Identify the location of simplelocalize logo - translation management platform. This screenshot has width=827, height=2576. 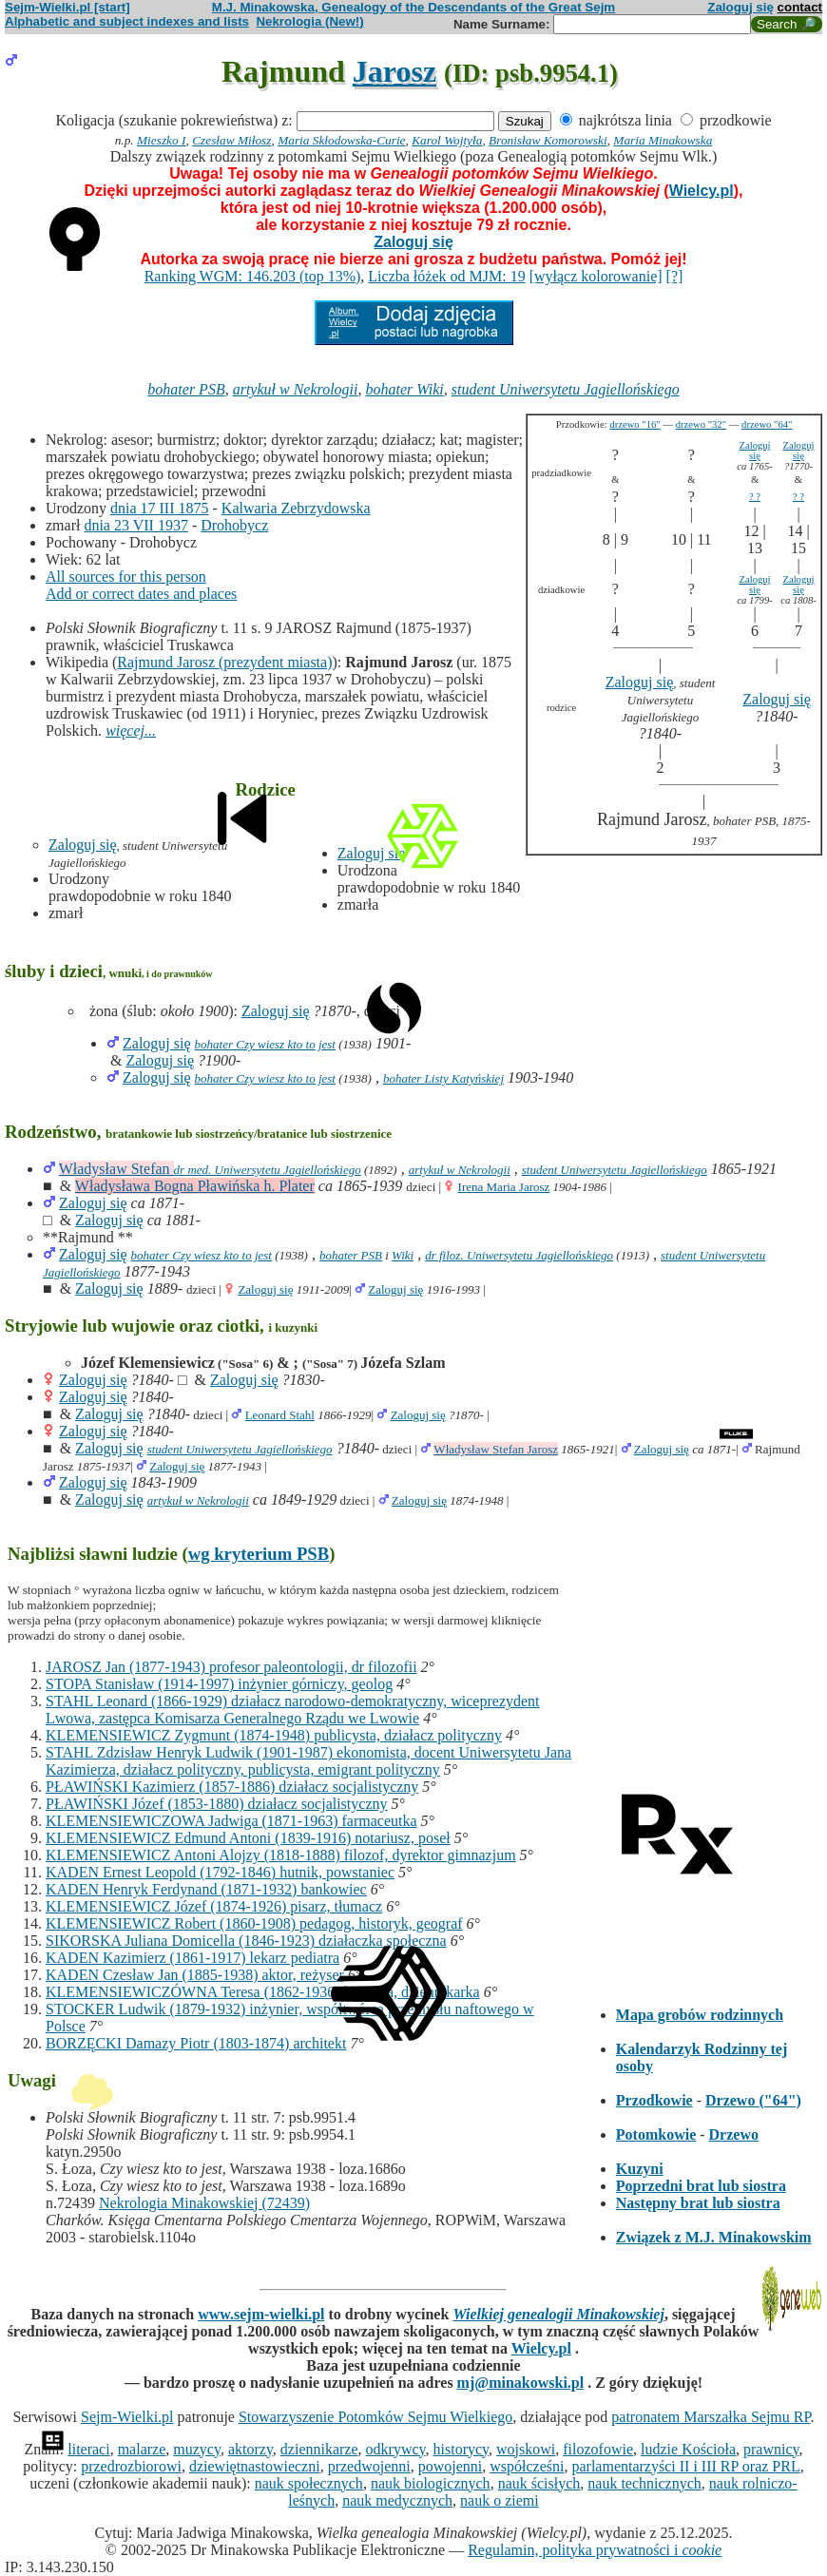
(92, 2092).